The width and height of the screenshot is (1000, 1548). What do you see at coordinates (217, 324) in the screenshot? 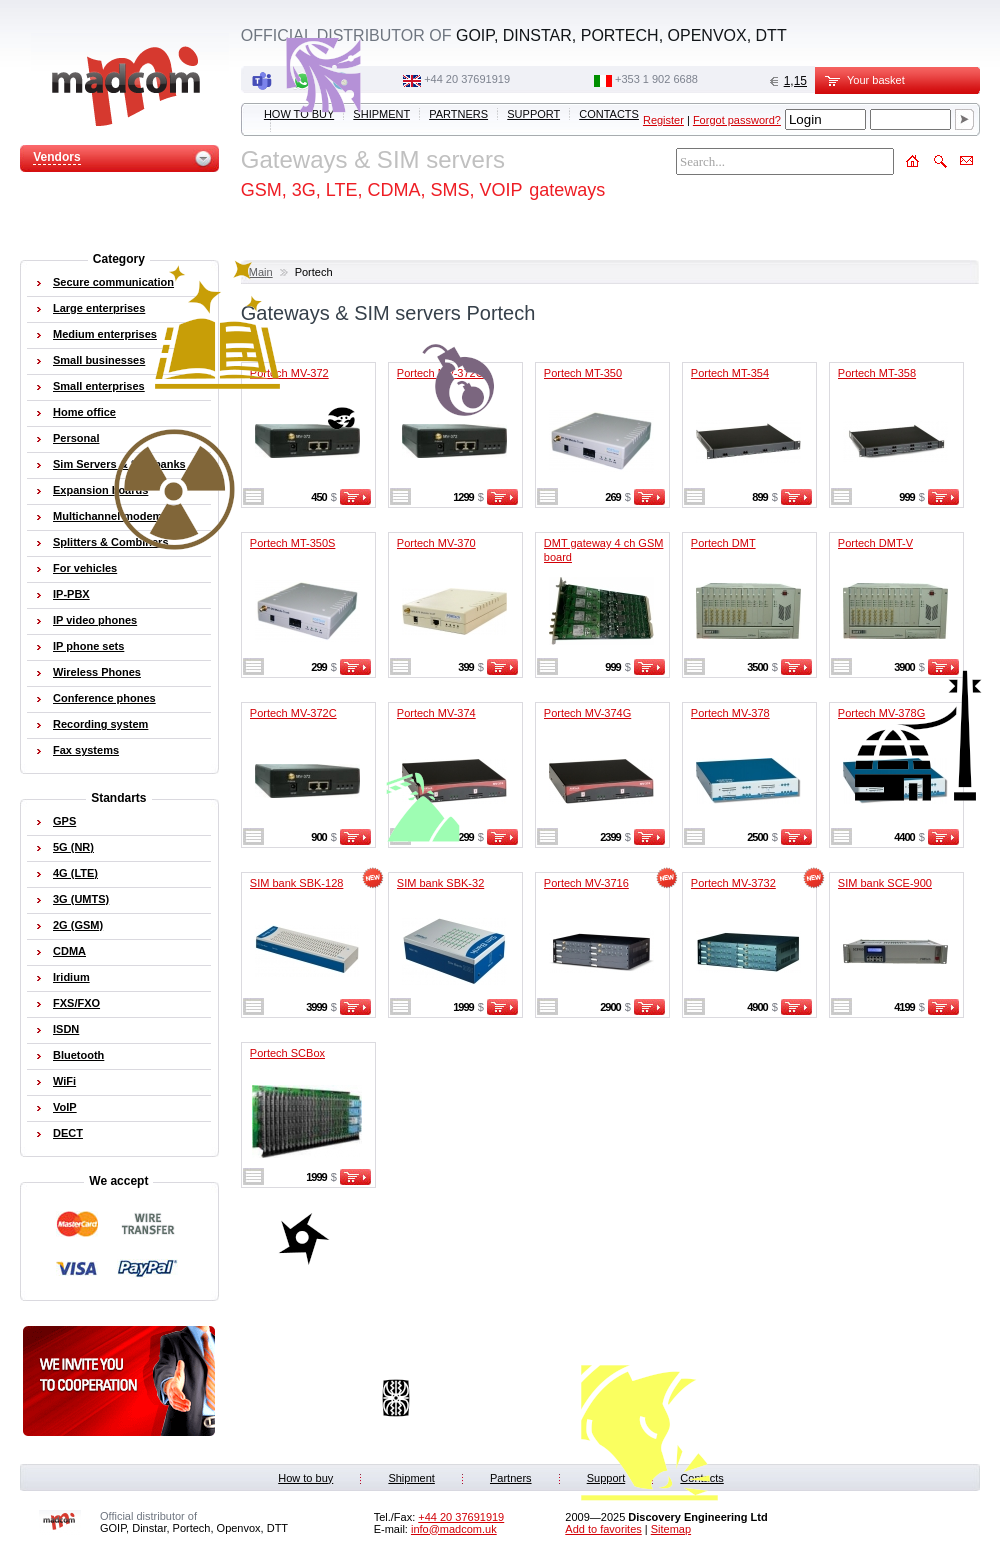
I see `open your spell book or magic abilities` at bounding box center [217, 324].